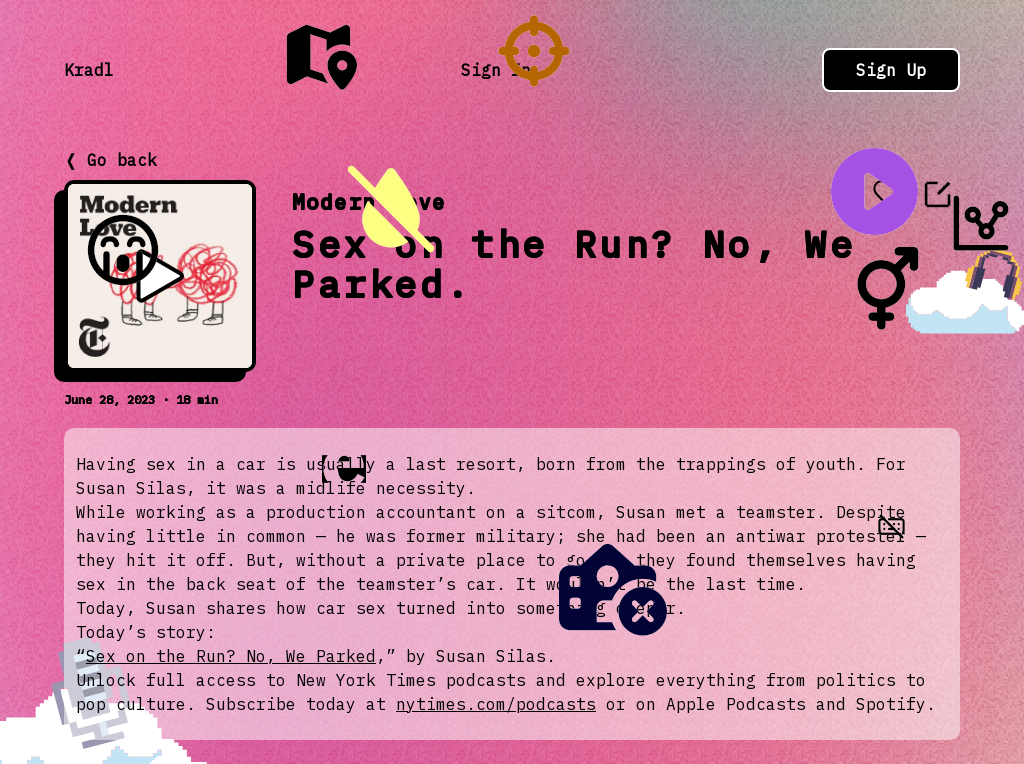 The image size is (1024, 764). What do you see at coordinates (613, 587) in the screenshot?
I see `school or educational institution is closed` at bounding box center [613, 587].